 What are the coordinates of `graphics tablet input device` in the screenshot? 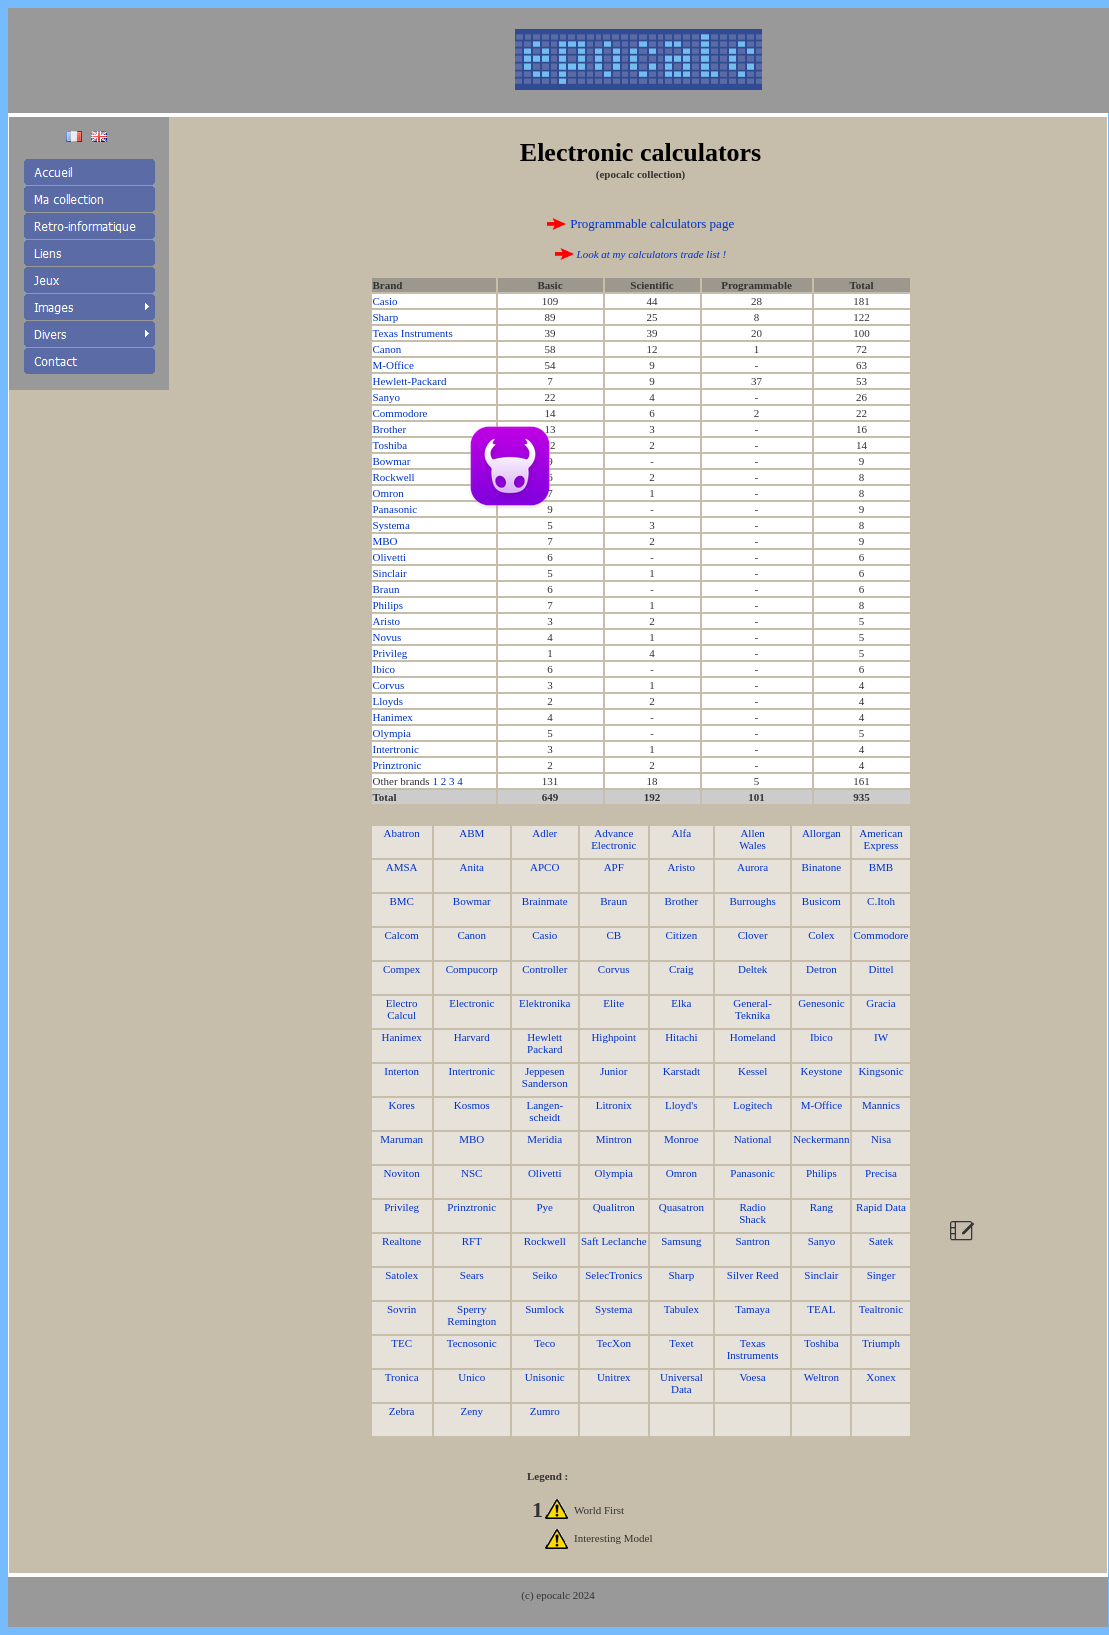 It's located at (962, 1230).